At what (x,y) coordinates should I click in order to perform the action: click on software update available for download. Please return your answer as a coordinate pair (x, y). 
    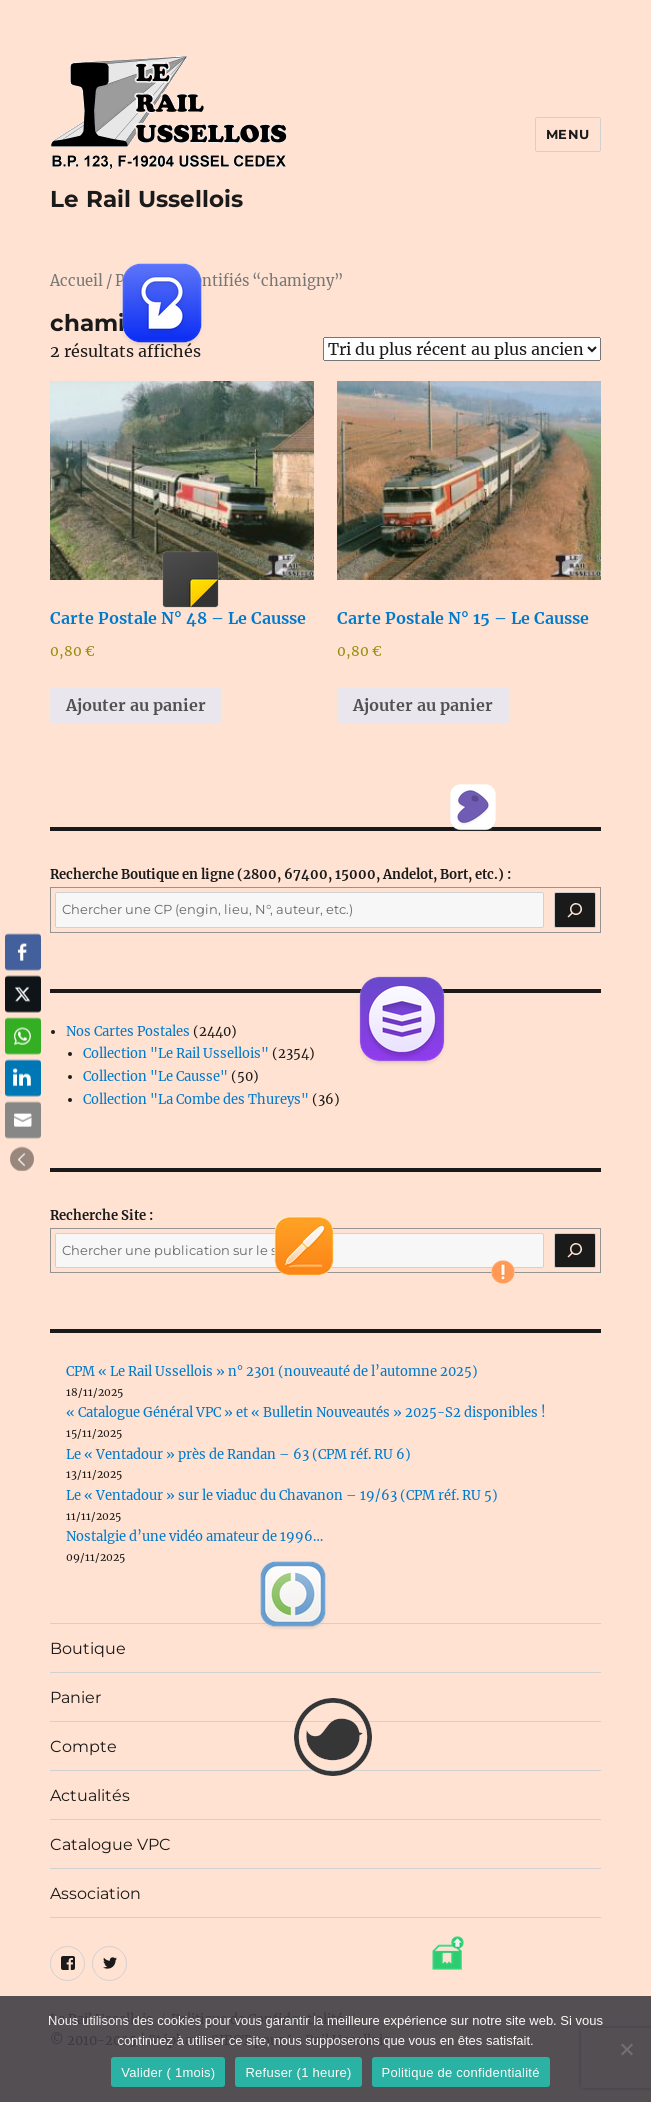
    Looking at the image, I should click on (447, 1953).